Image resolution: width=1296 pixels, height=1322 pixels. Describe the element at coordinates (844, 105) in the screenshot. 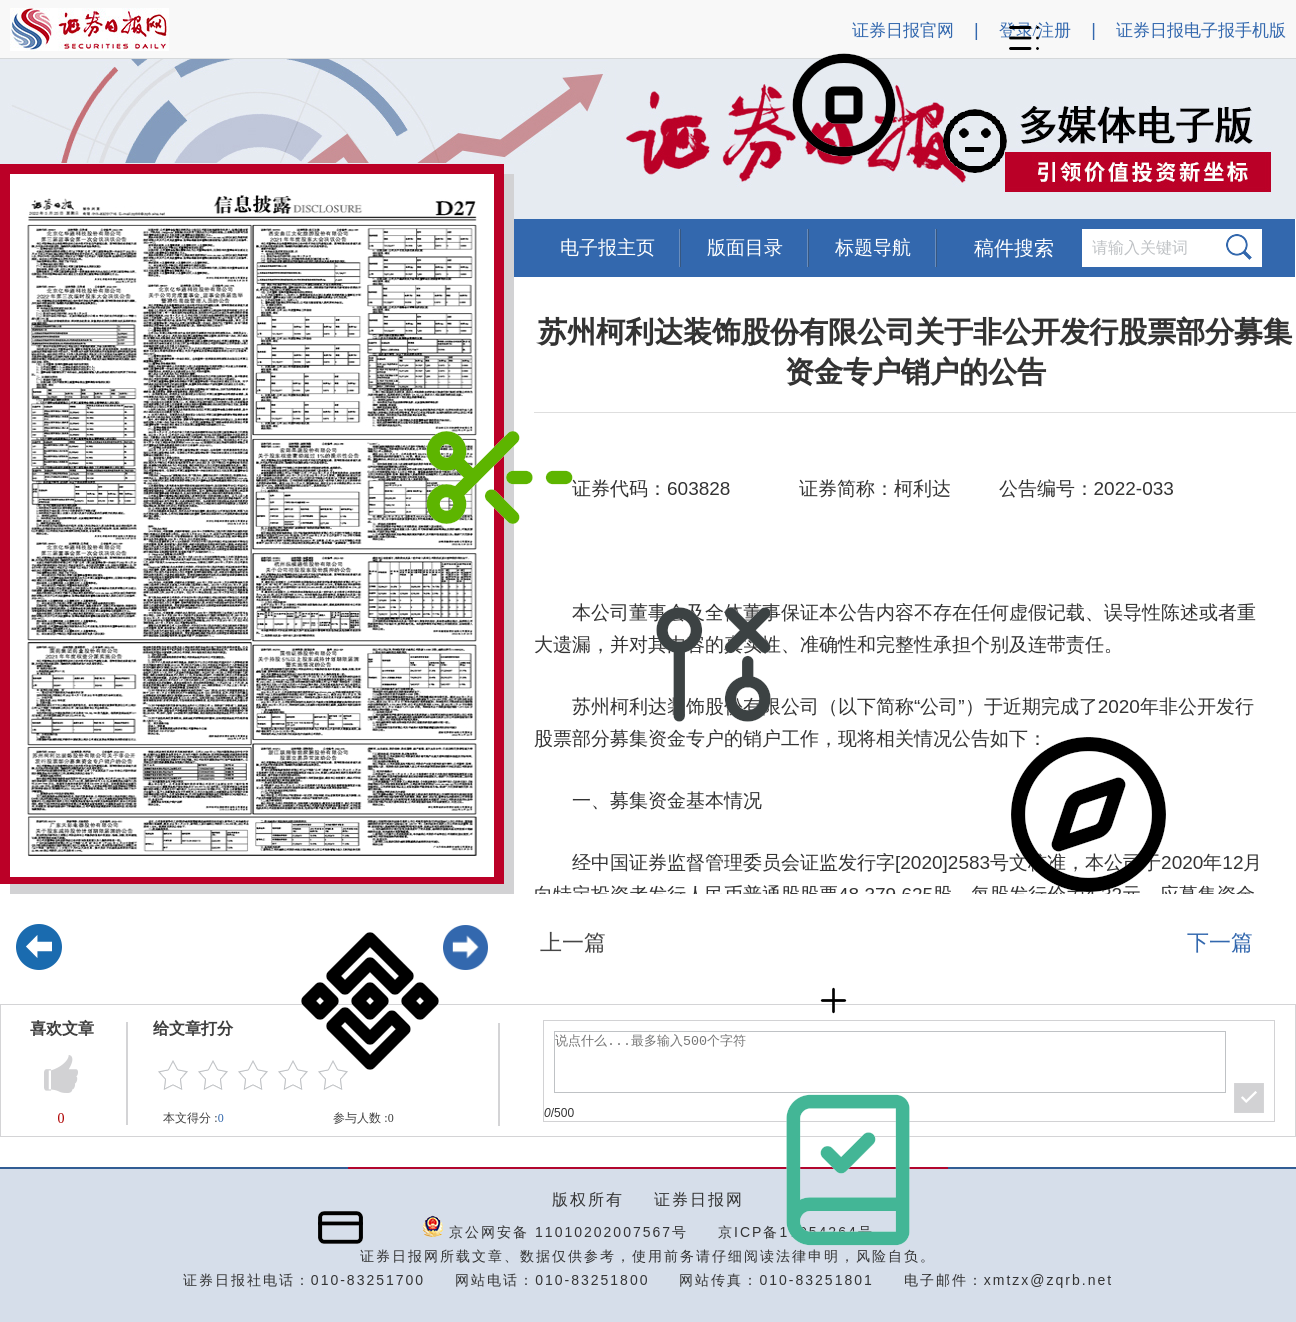

I see `stop playback or recording` at that location.